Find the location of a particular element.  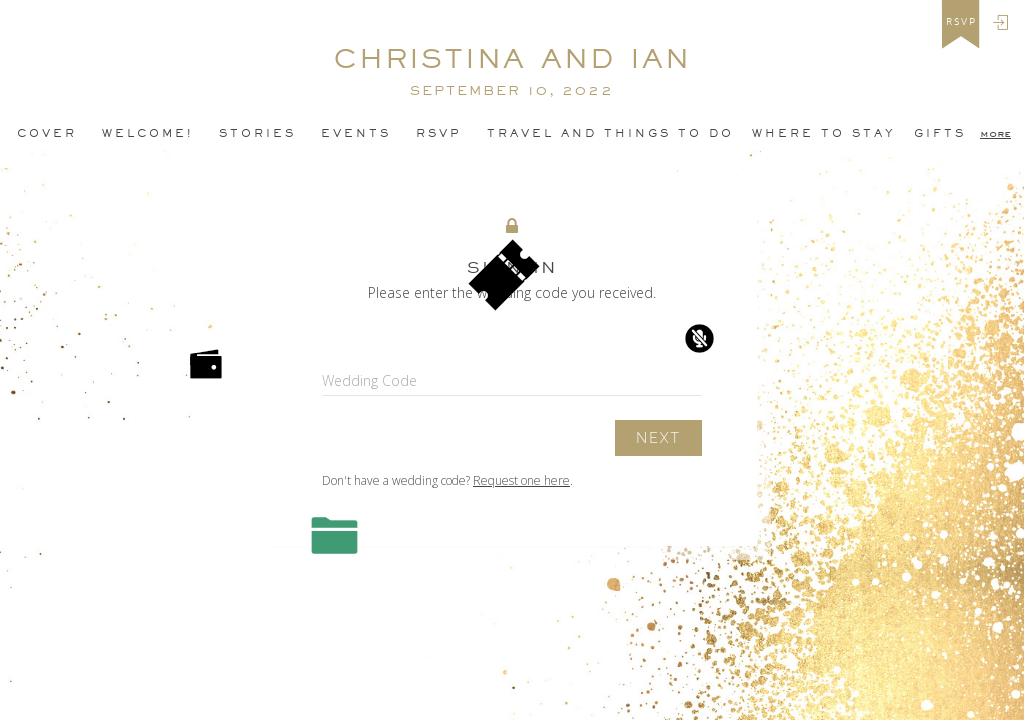

view your tickets or passes is located at coordinates (504, 275).